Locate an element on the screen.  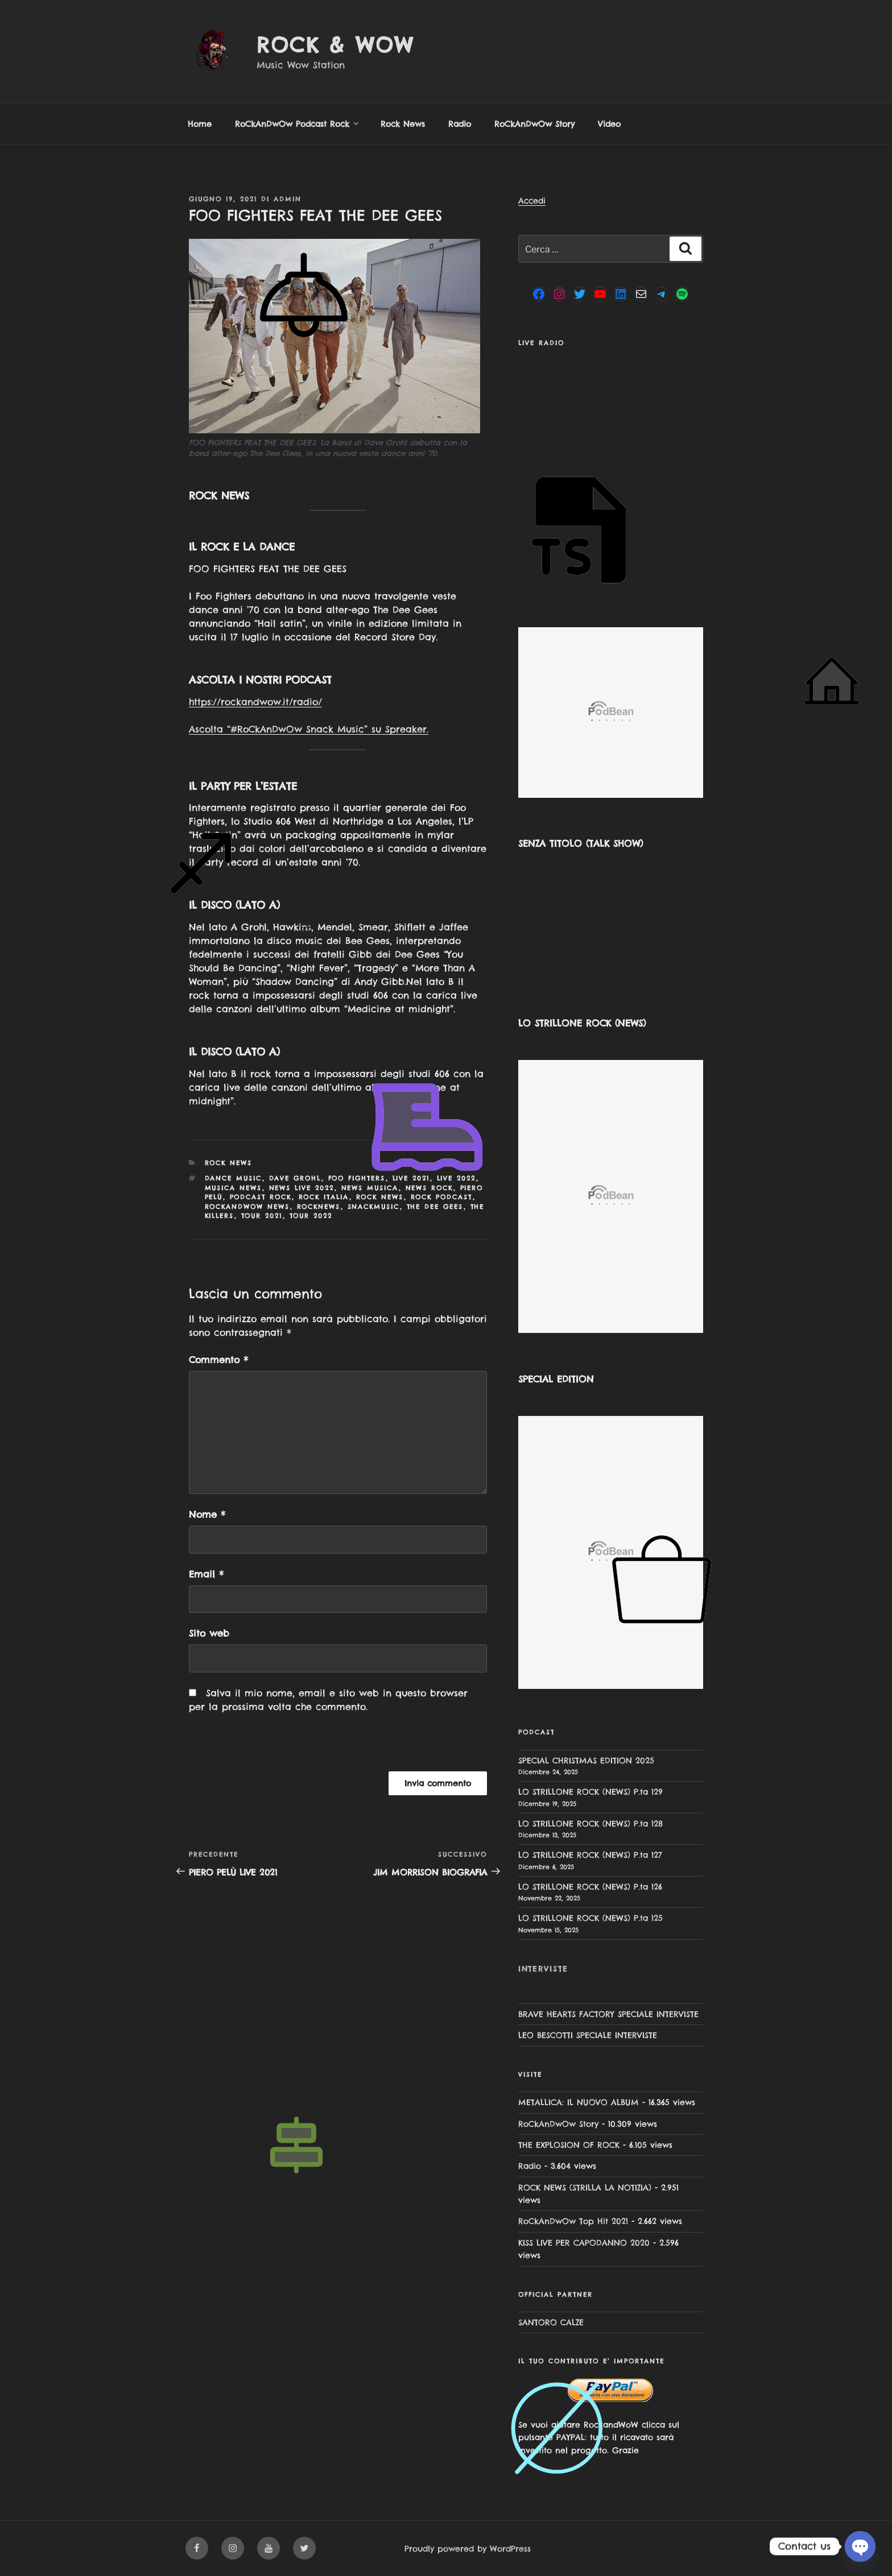
report a bug or issue is located at coordinates (305, 927).